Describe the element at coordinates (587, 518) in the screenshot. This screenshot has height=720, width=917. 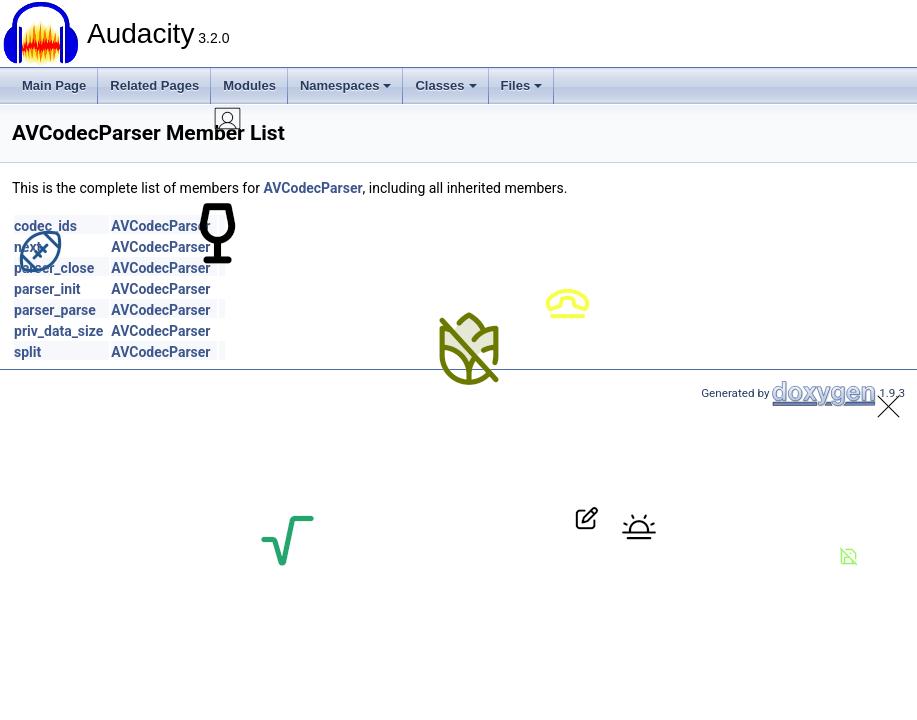
I see `edit or compose a new document` at that location.